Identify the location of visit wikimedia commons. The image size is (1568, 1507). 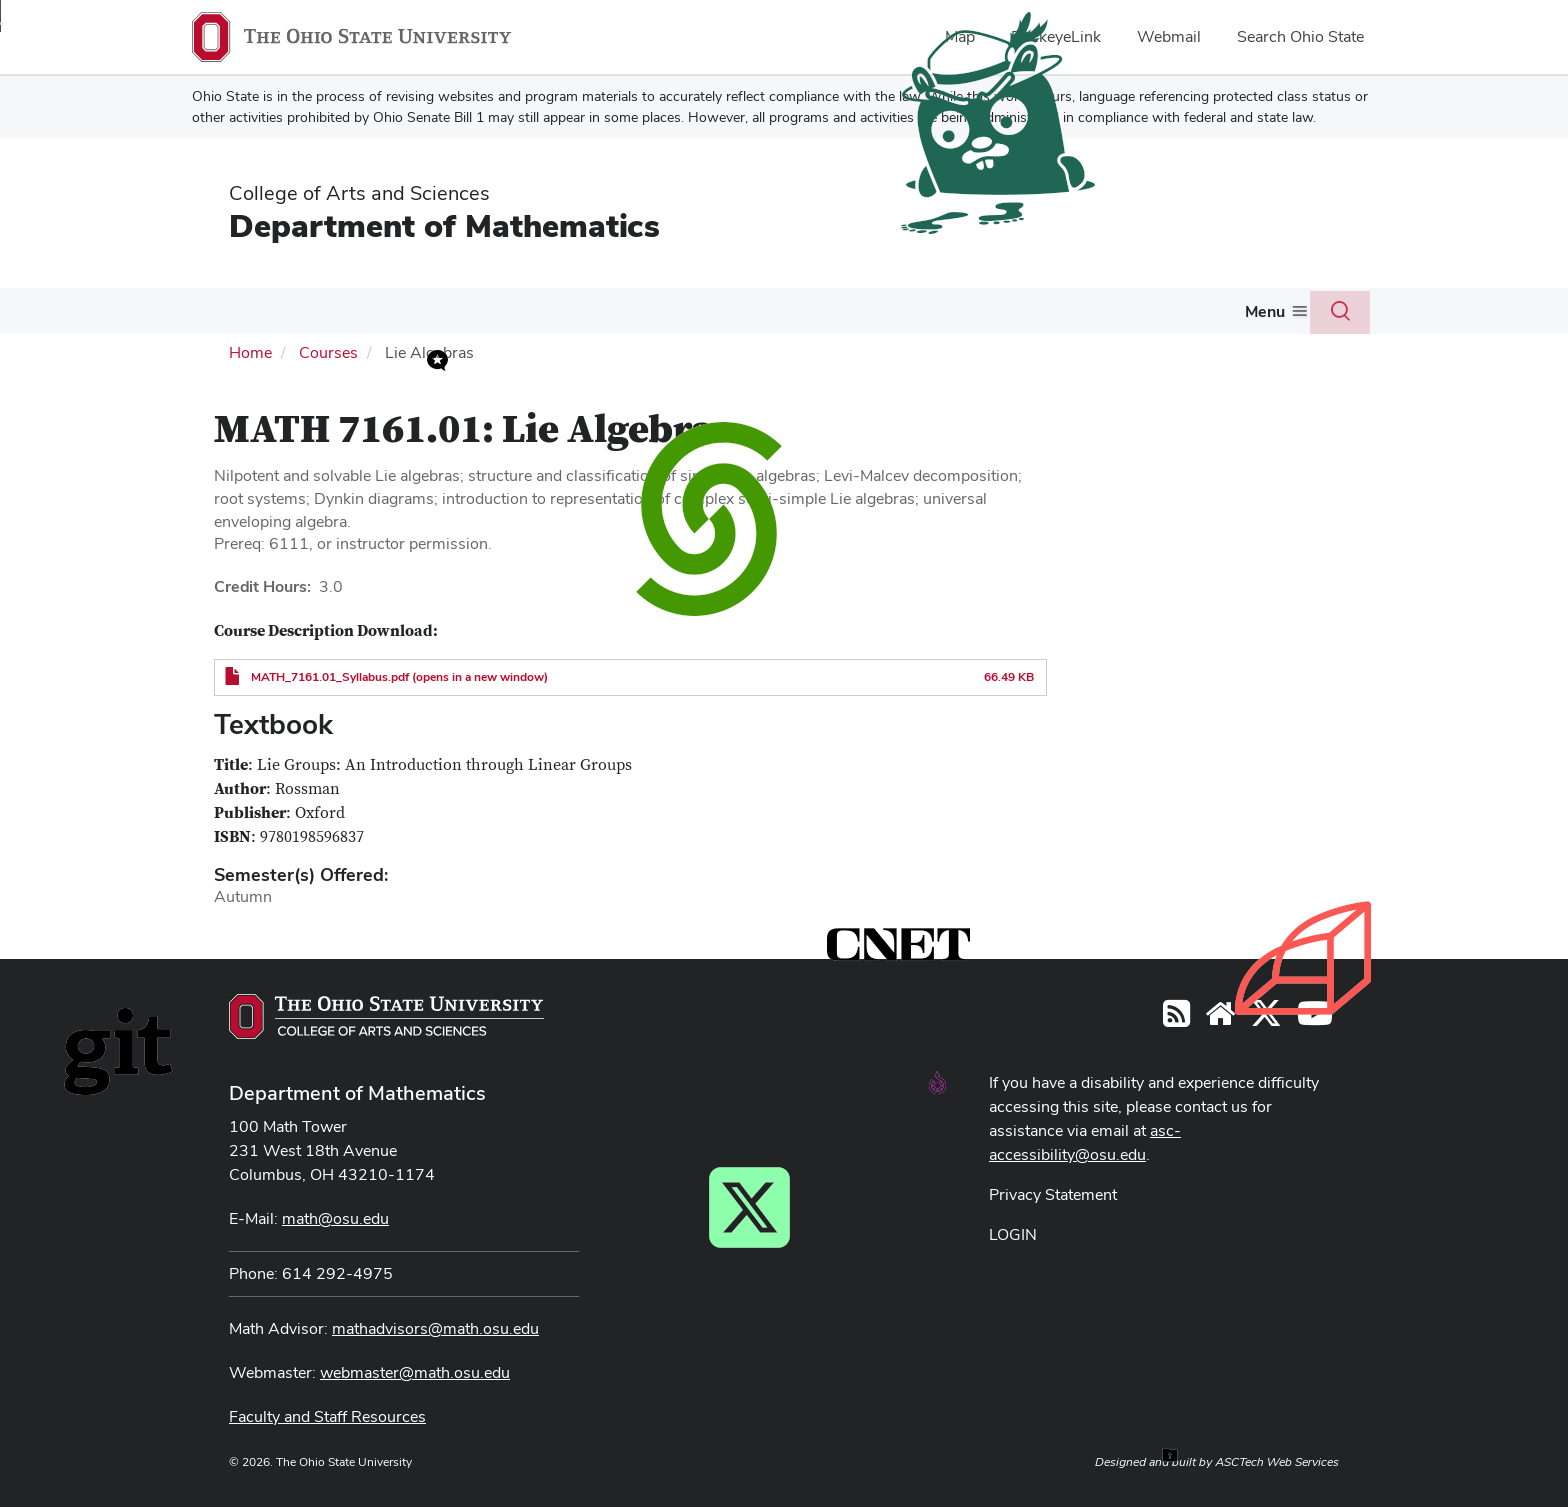
(937, 1082).